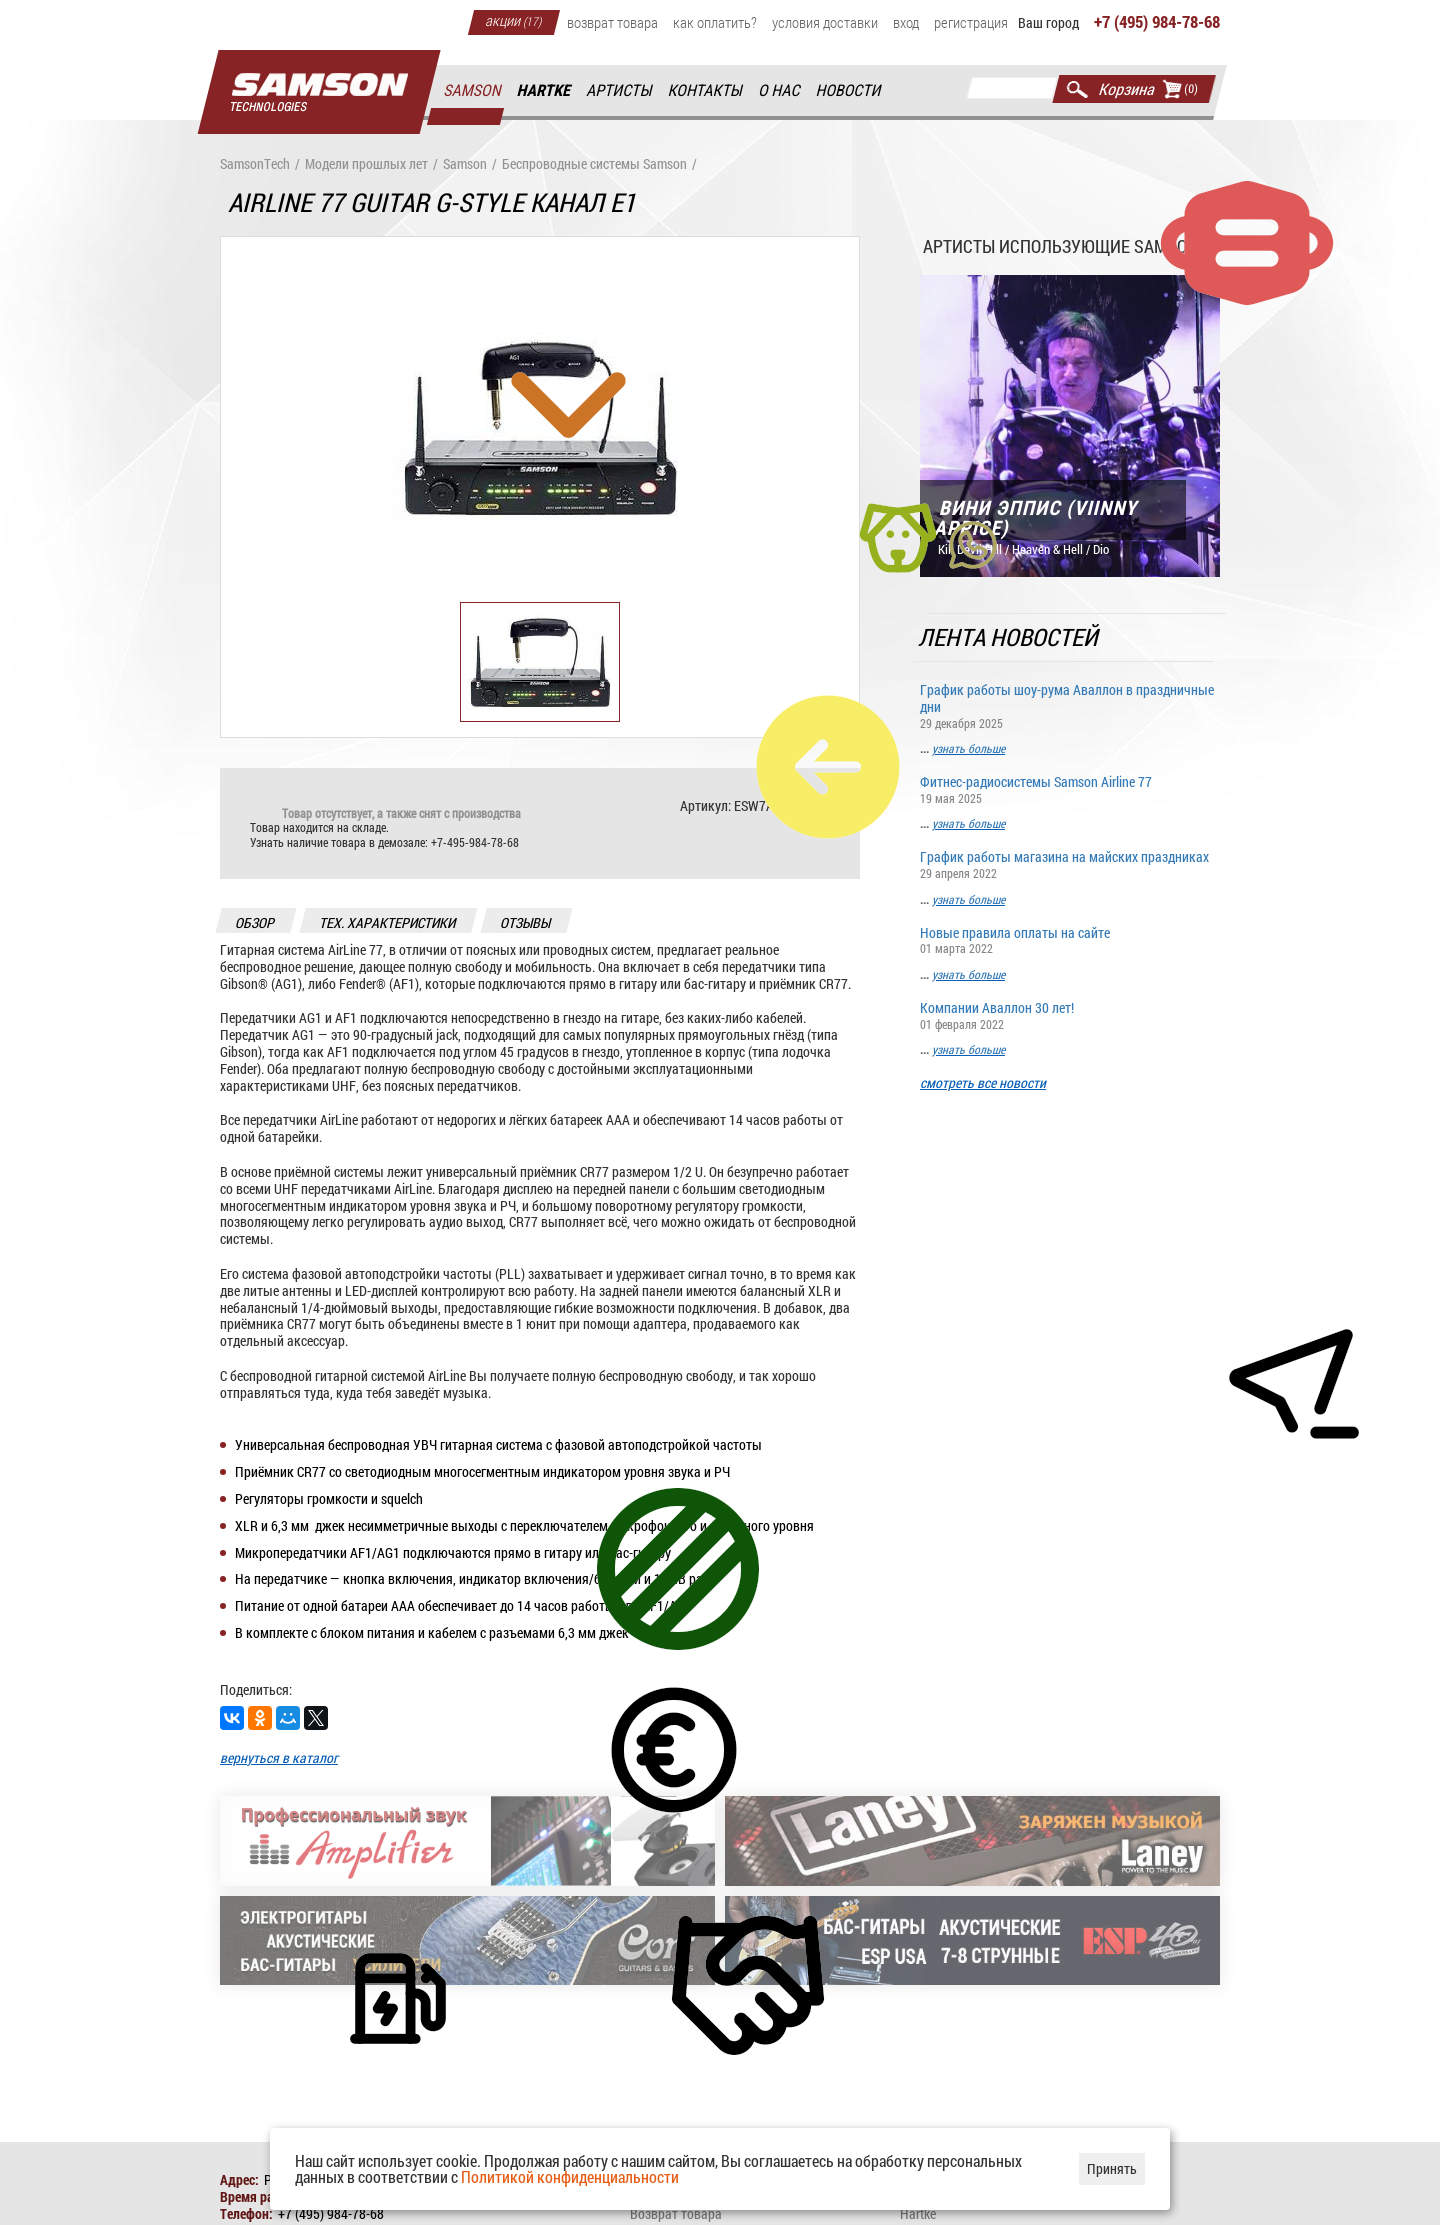 This screenshot has width=1440, height=2225. Describe the element at coordinates (748, 1985) in the screenshot. I see `indicates a partnership or collaboration feature` at that location.